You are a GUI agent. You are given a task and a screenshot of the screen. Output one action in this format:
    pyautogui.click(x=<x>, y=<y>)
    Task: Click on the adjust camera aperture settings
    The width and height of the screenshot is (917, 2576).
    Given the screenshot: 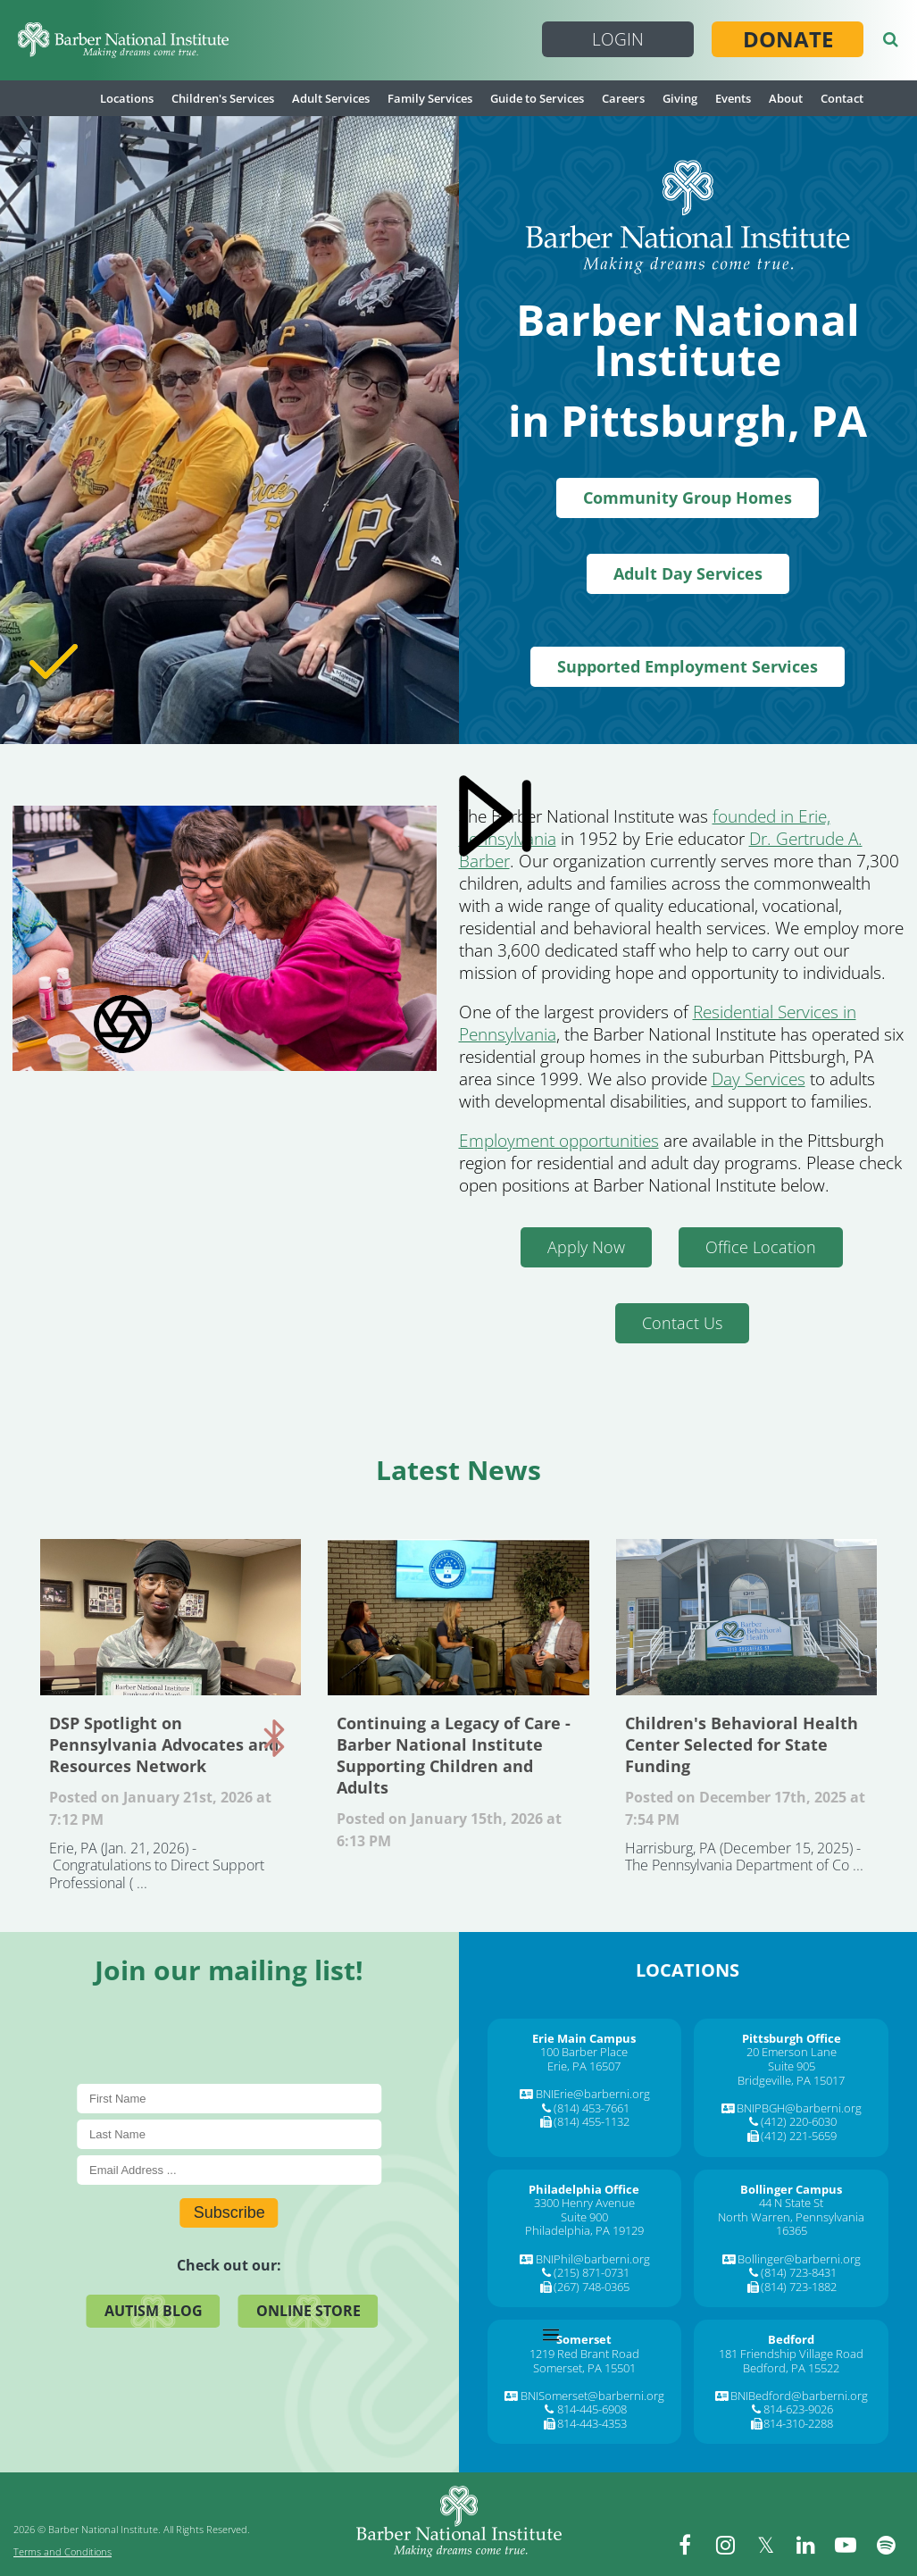 What is the action you would take?
    pyautogui.click(x=122, y=1024)
    